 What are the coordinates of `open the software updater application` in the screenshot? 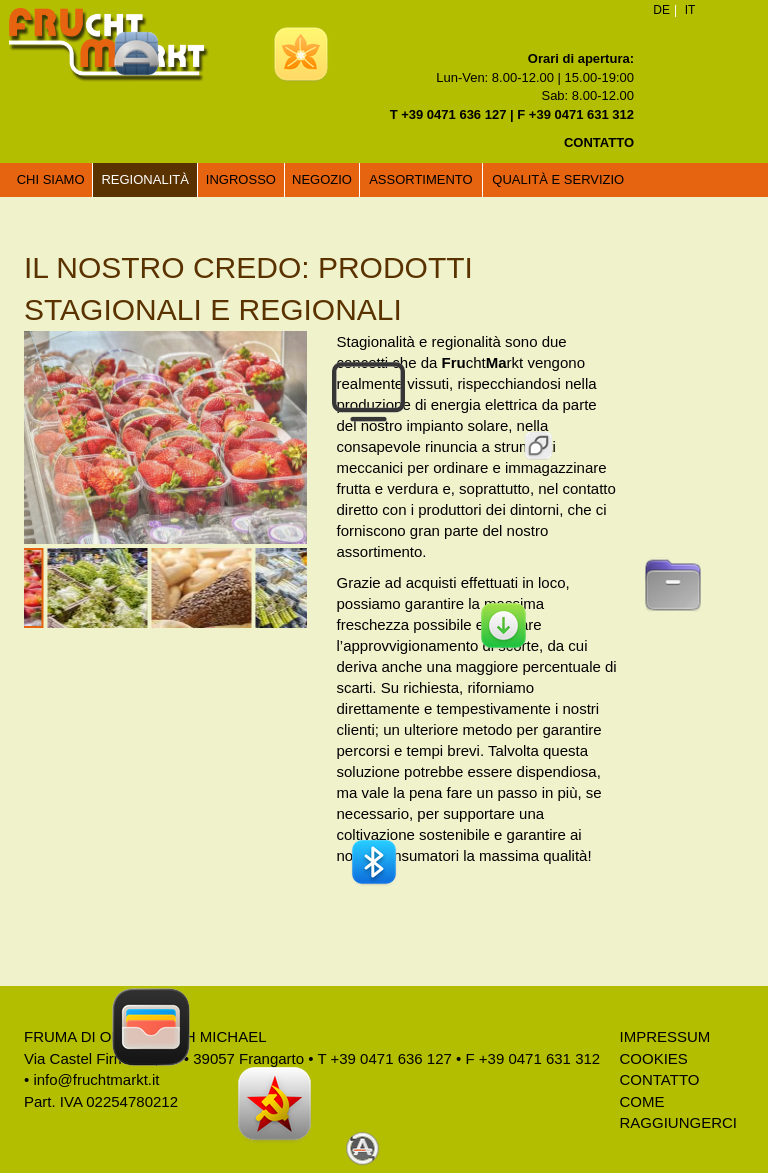 It's located at (362, 1148).